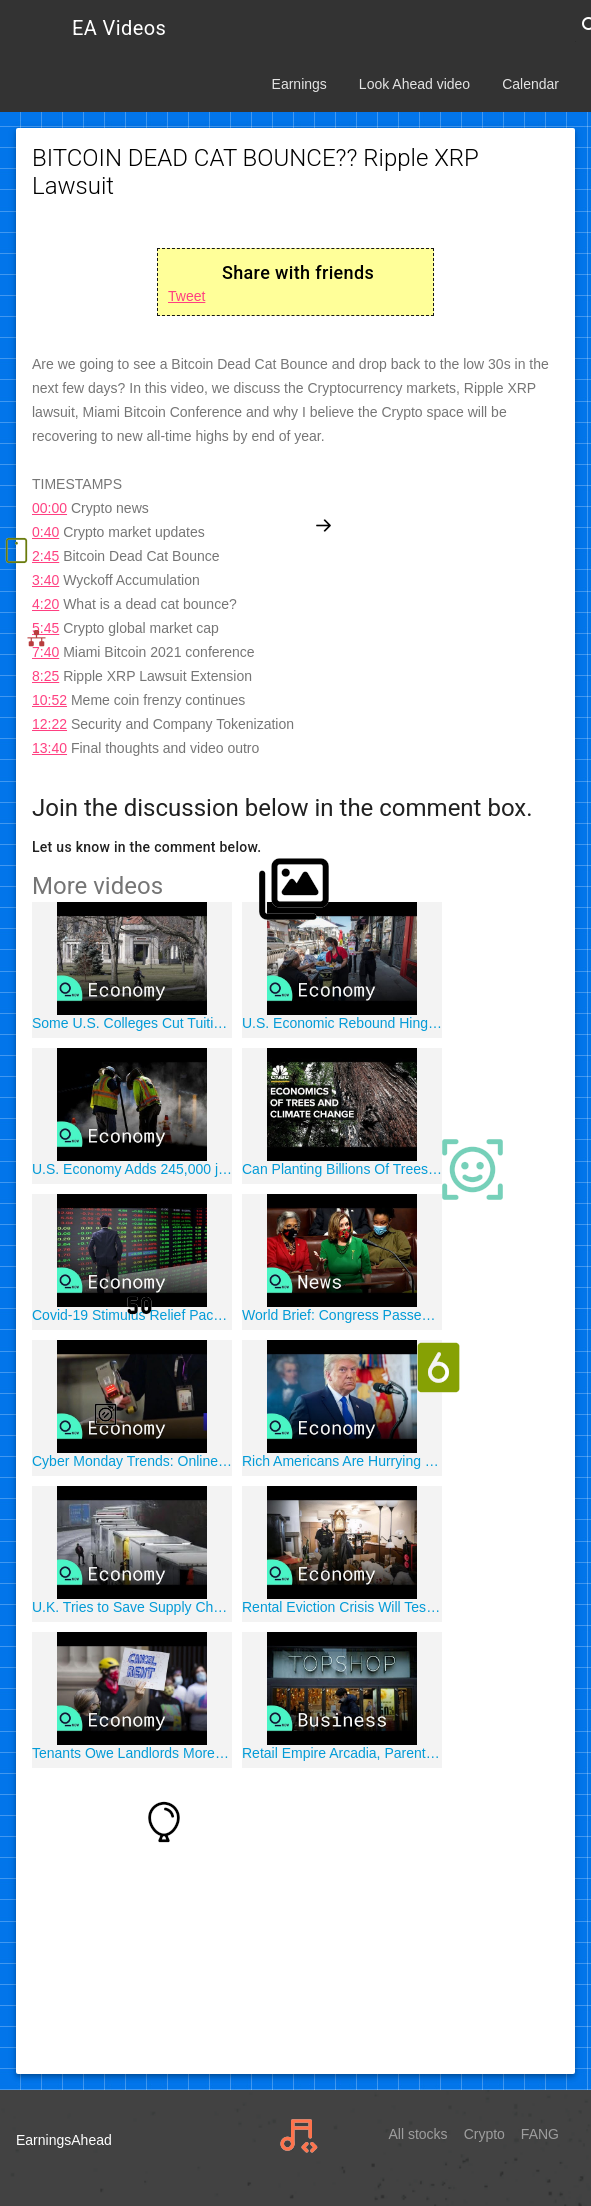  I want to click on indicates a count or quantity of 50, so click(139, 1305).